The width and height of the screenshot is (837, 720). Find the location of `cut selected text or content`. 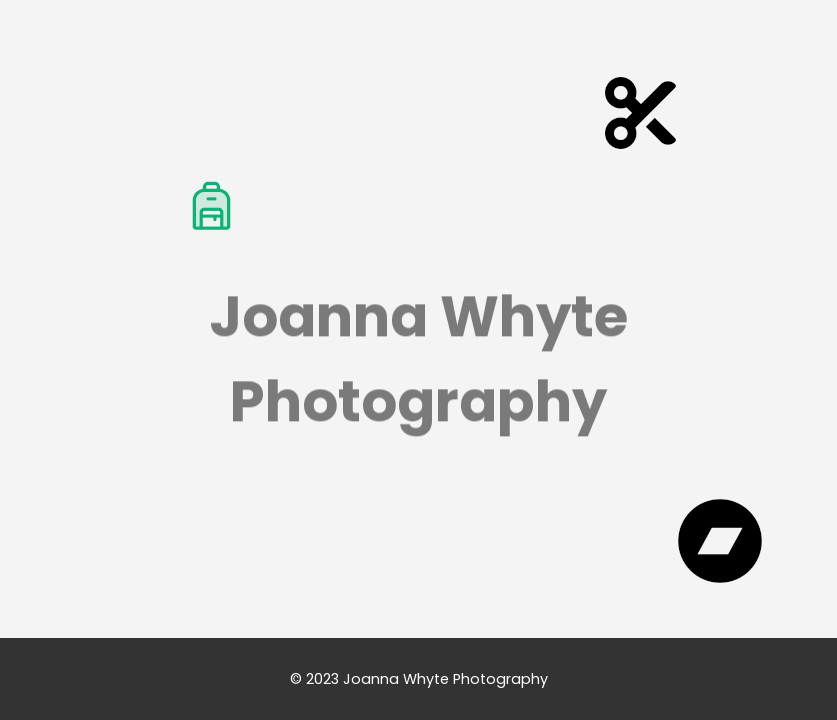

cut selected text or content is located at coordinates (641, 113).